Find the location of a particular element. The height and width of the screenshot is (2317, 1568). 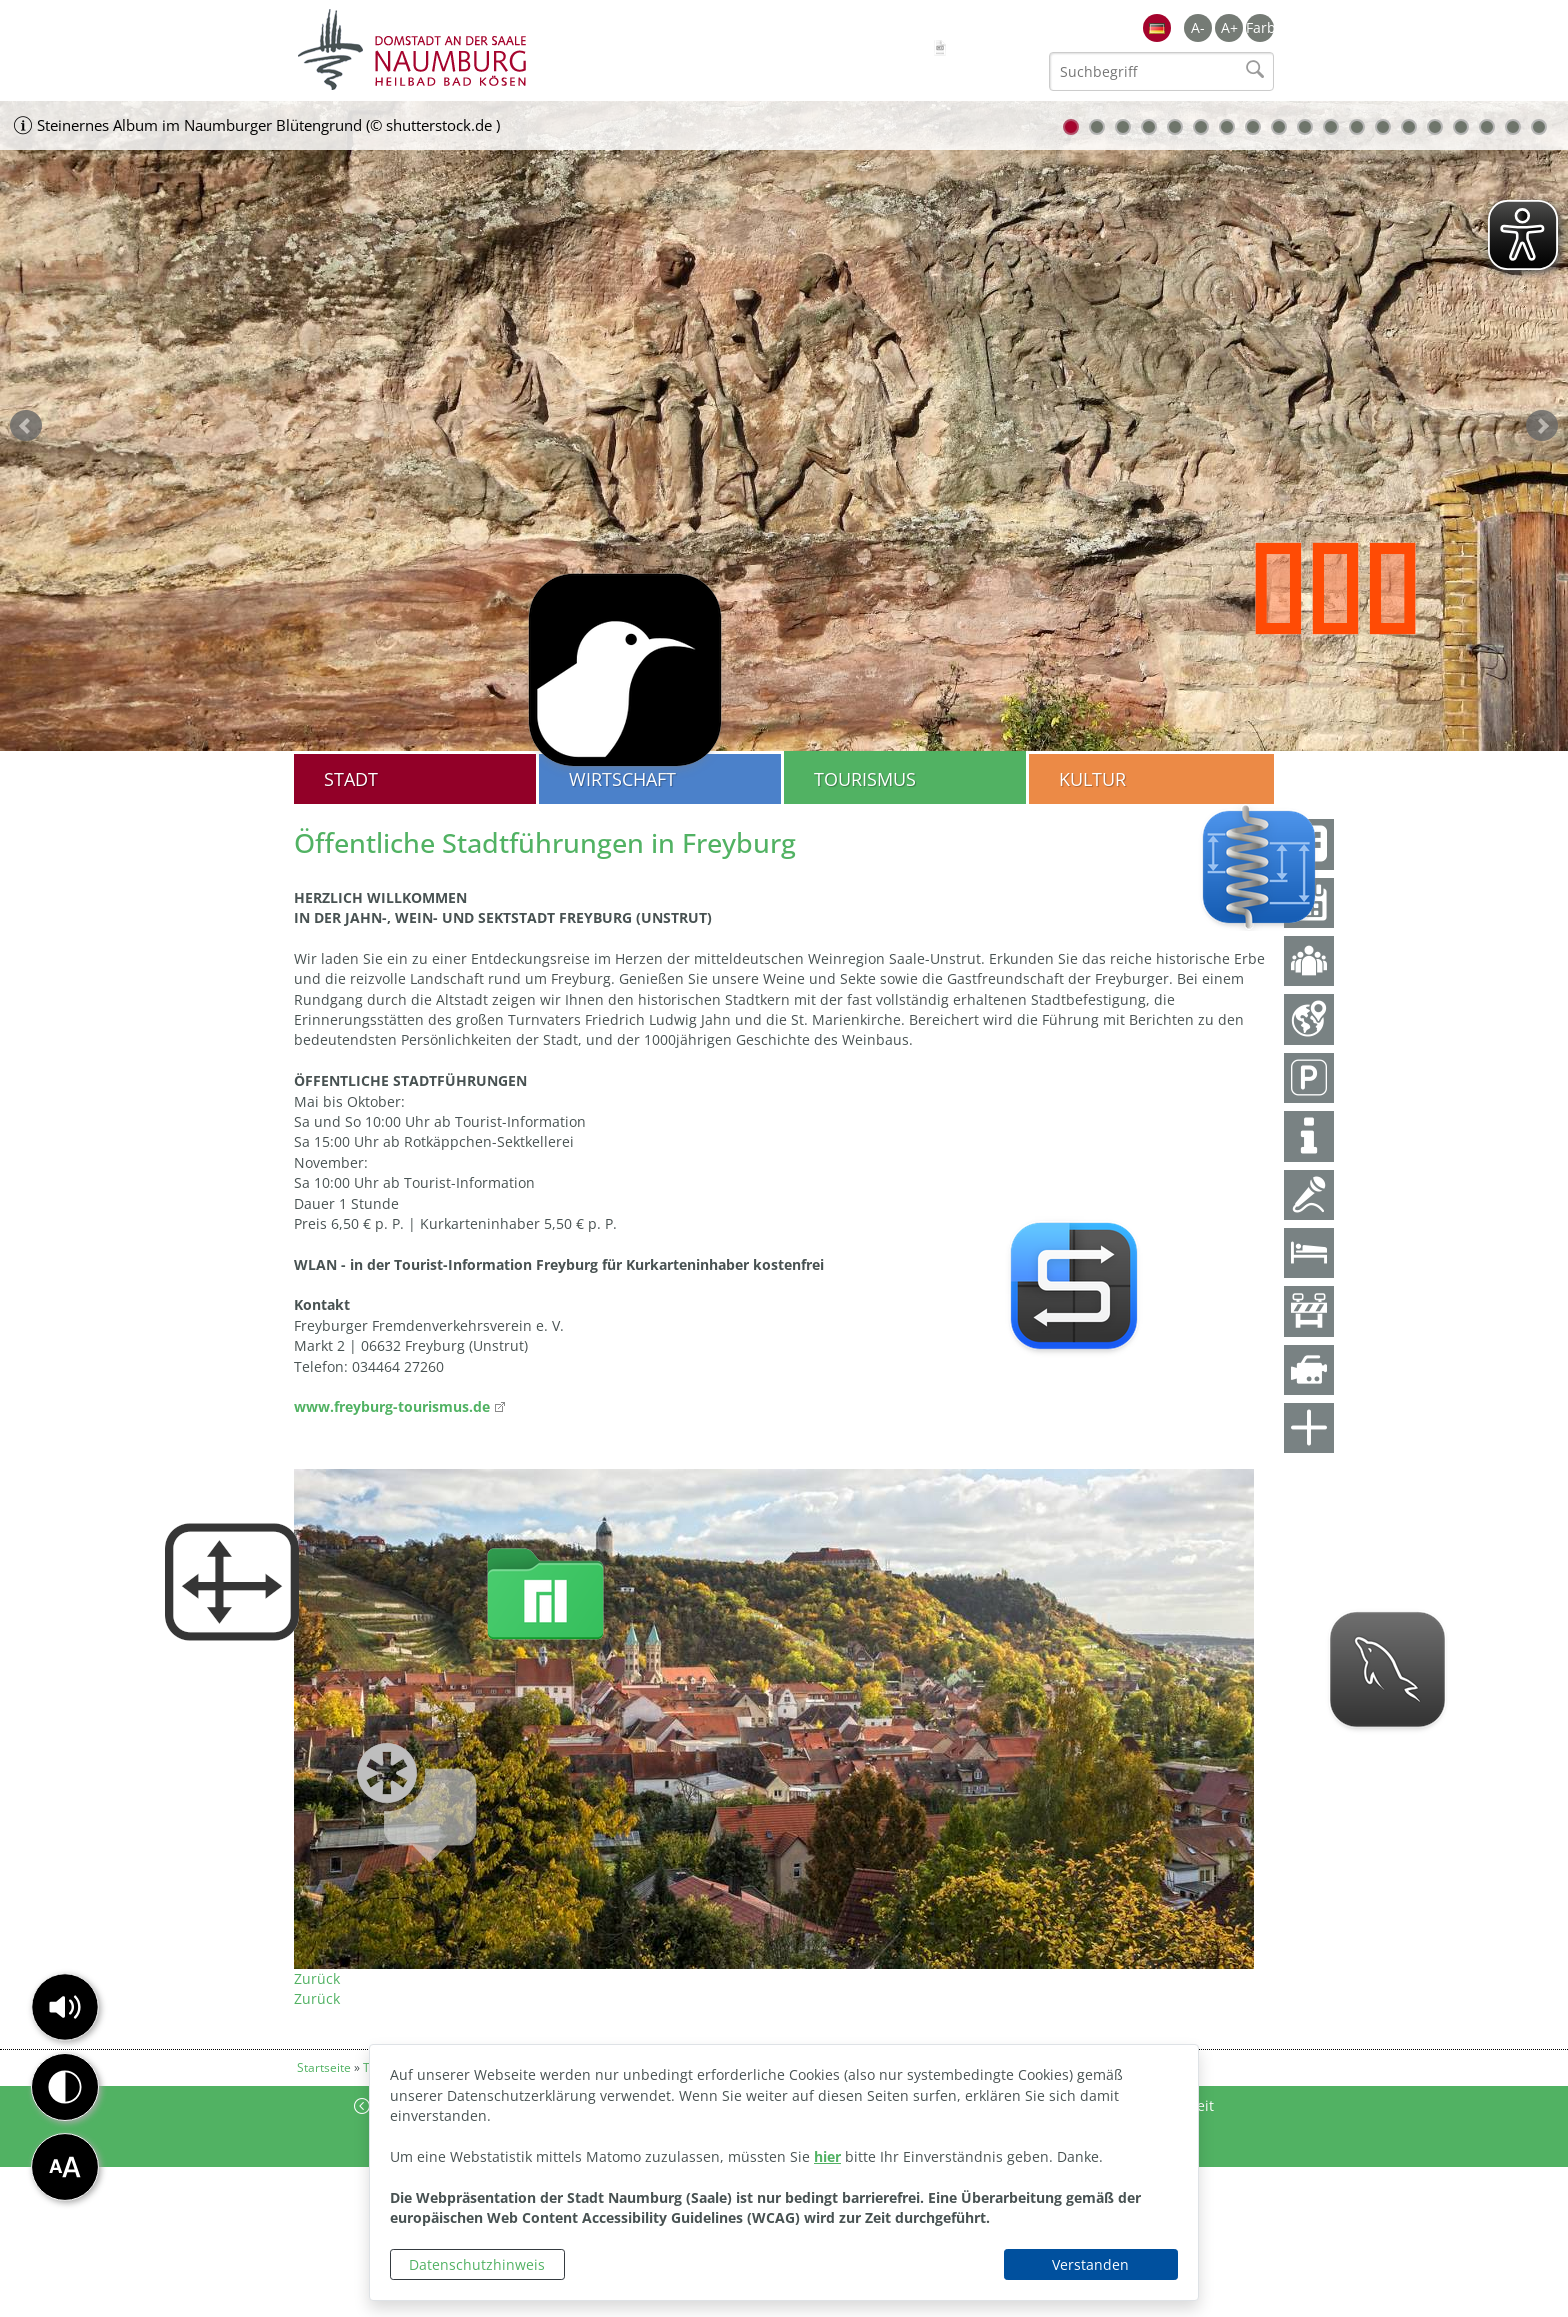

open cinny matrix messaging client is located at coordinates (625, 670).